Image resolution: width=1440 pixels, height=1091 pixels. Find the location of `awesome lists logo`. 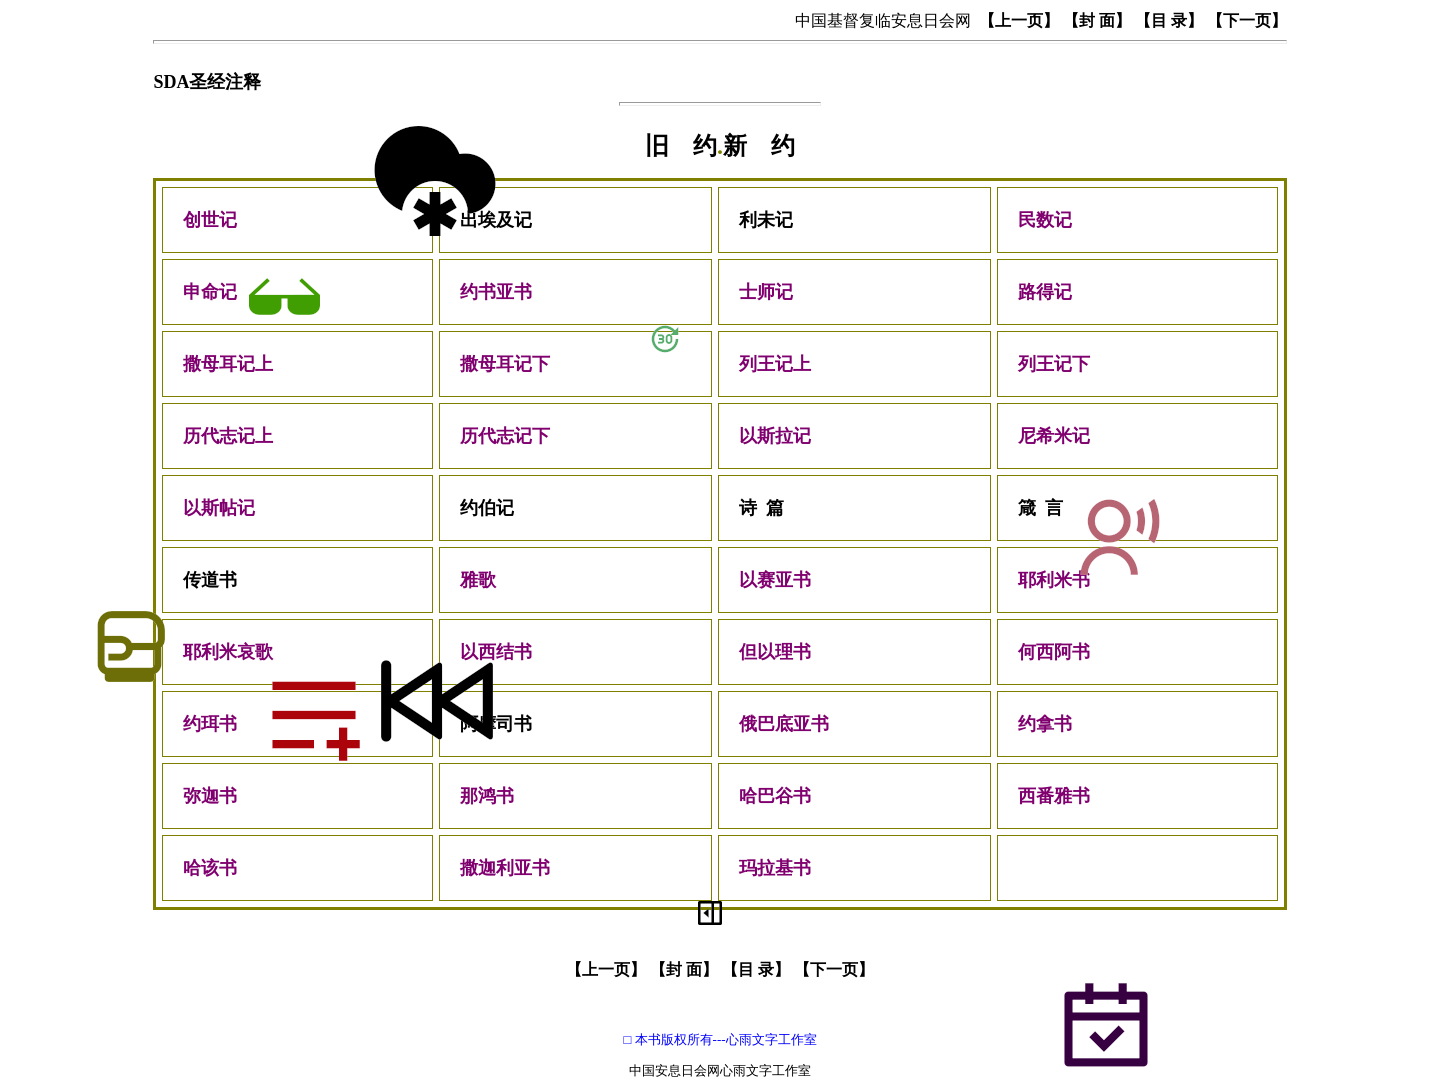

awesome lists logo is located at coordinates (284, 296).